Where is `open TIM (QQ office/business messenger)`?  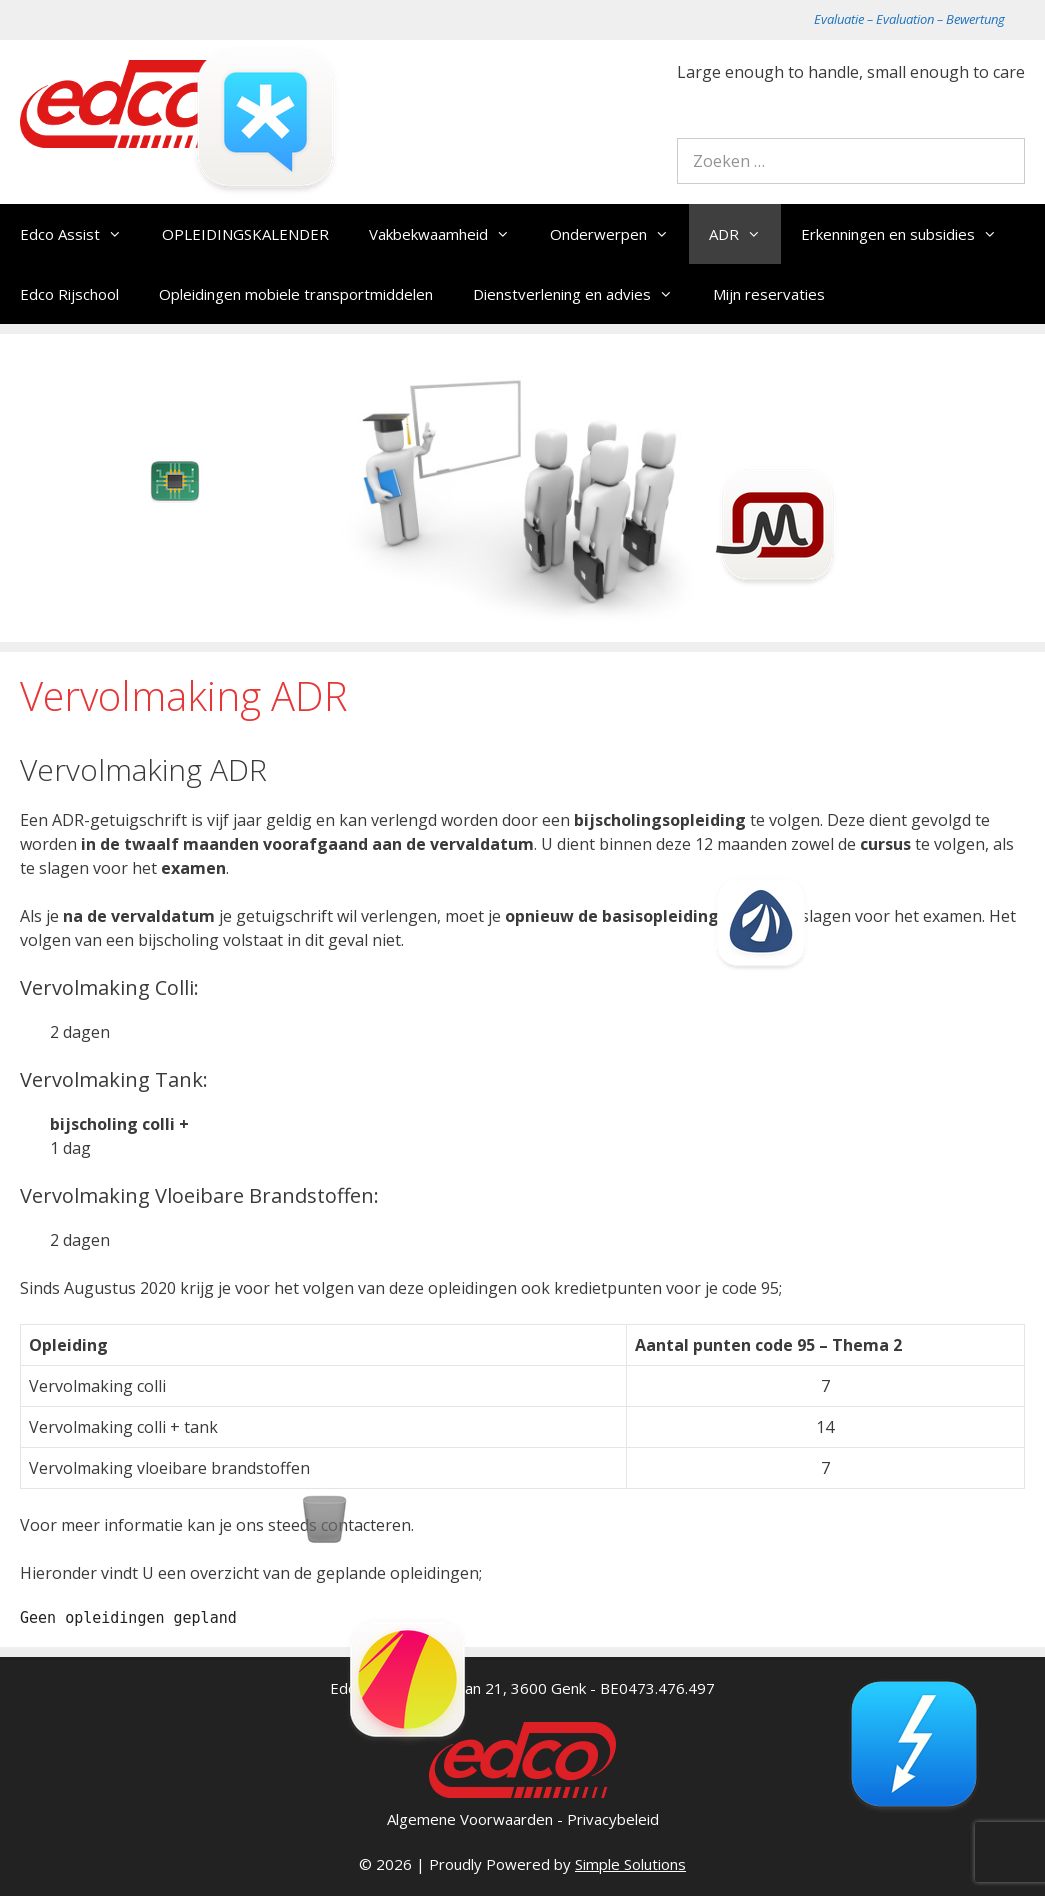 open TIM (QQ office/business messenger) is located at coordinates (265, 118).